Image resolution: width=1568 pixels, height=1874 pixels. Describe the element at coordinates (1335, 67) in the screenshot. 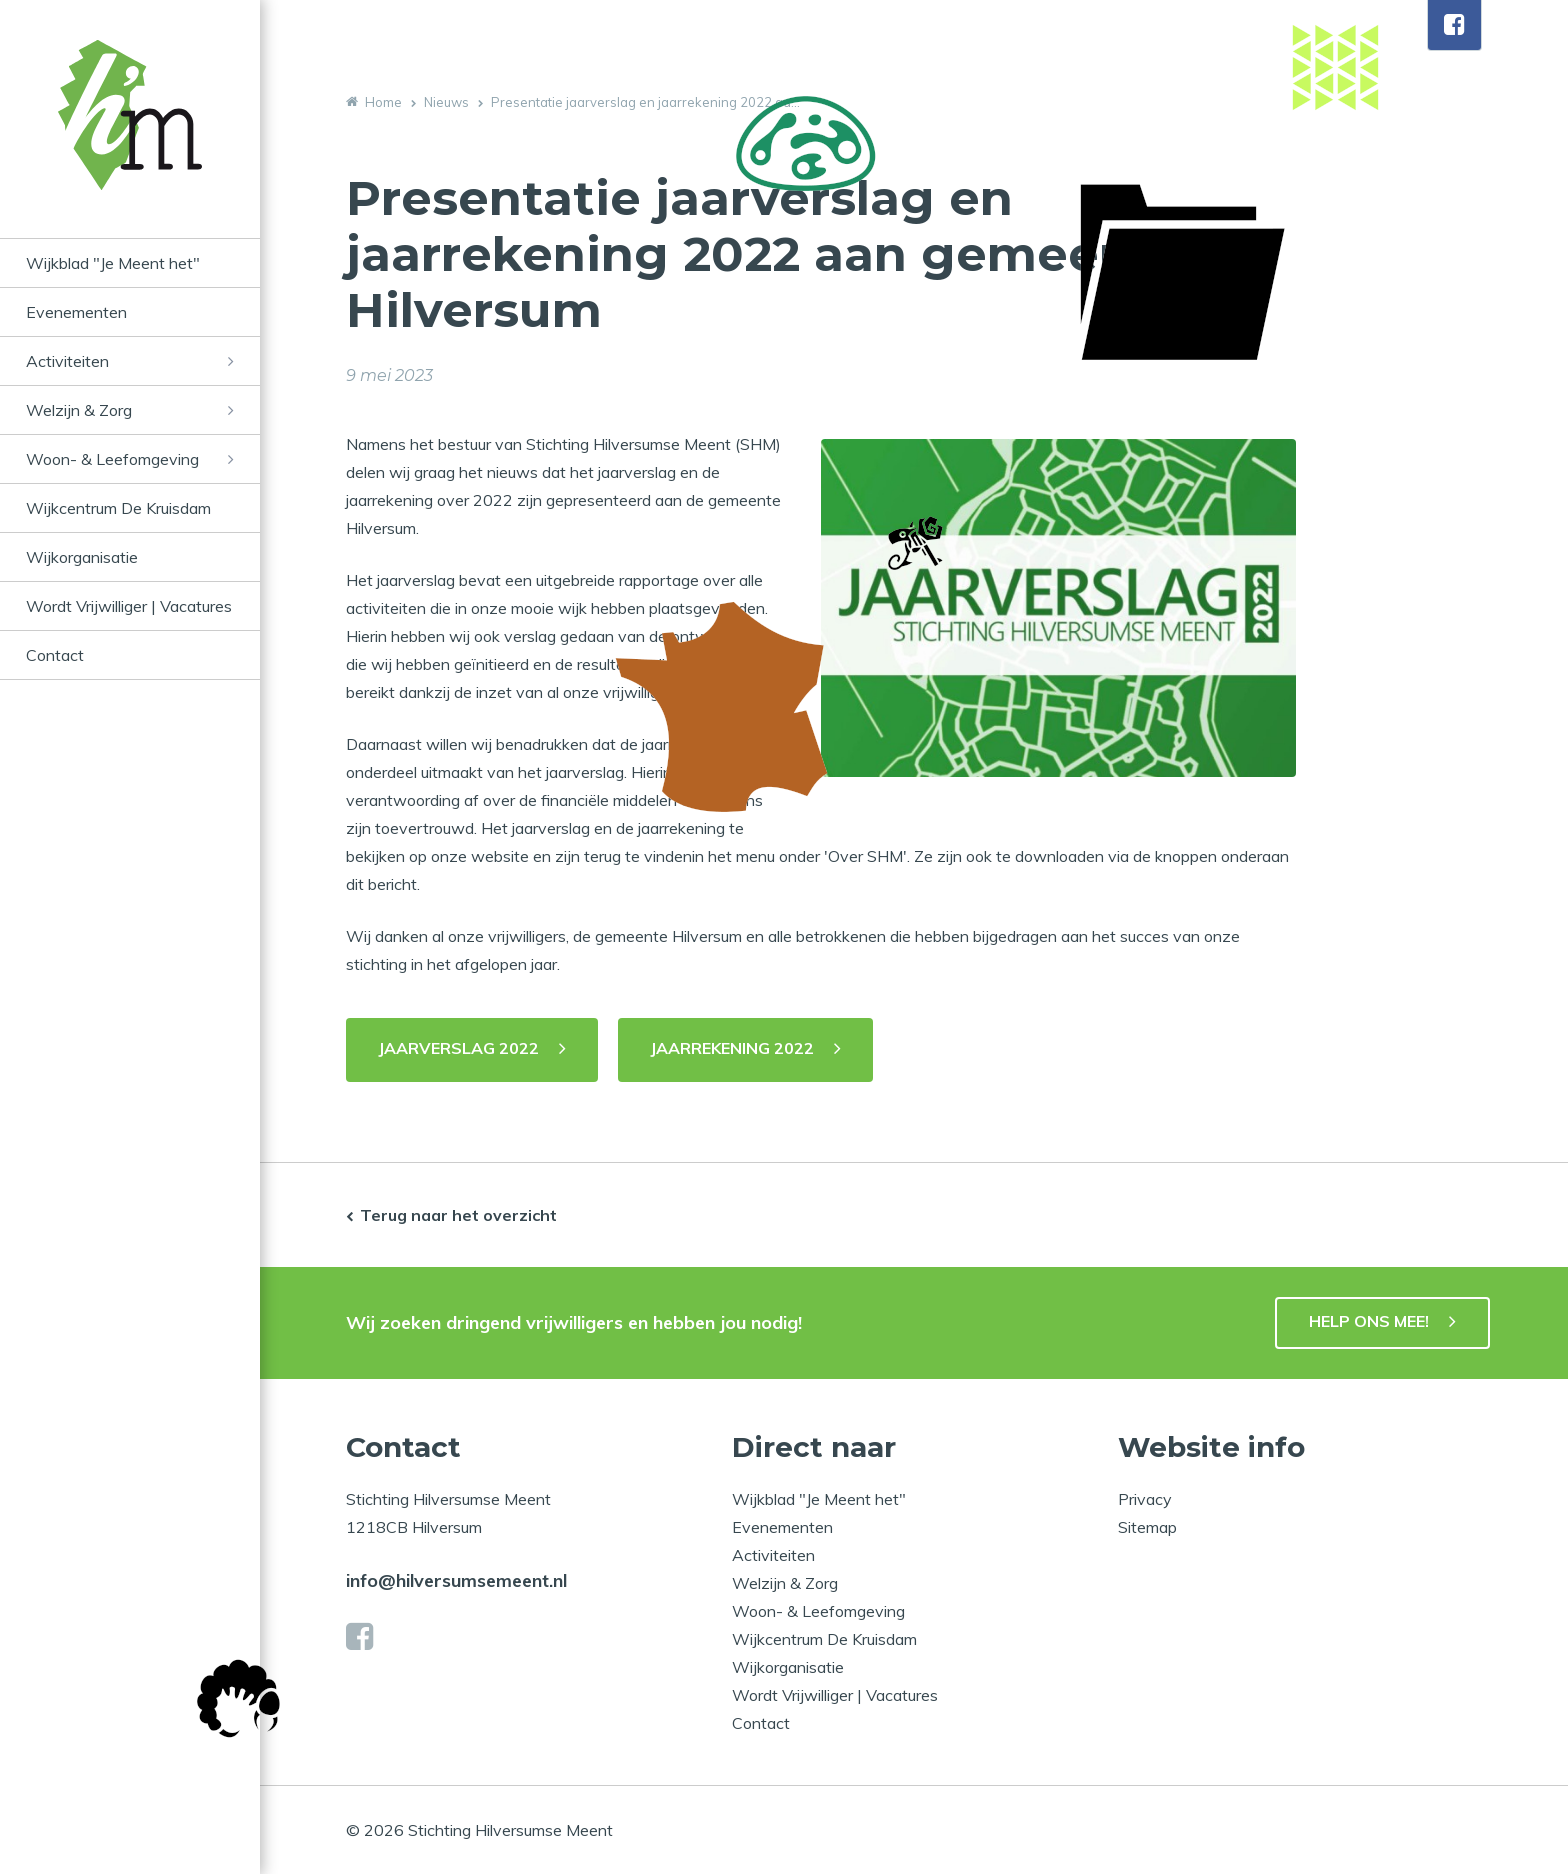

I see `decorative geometric pattern element` at that location.